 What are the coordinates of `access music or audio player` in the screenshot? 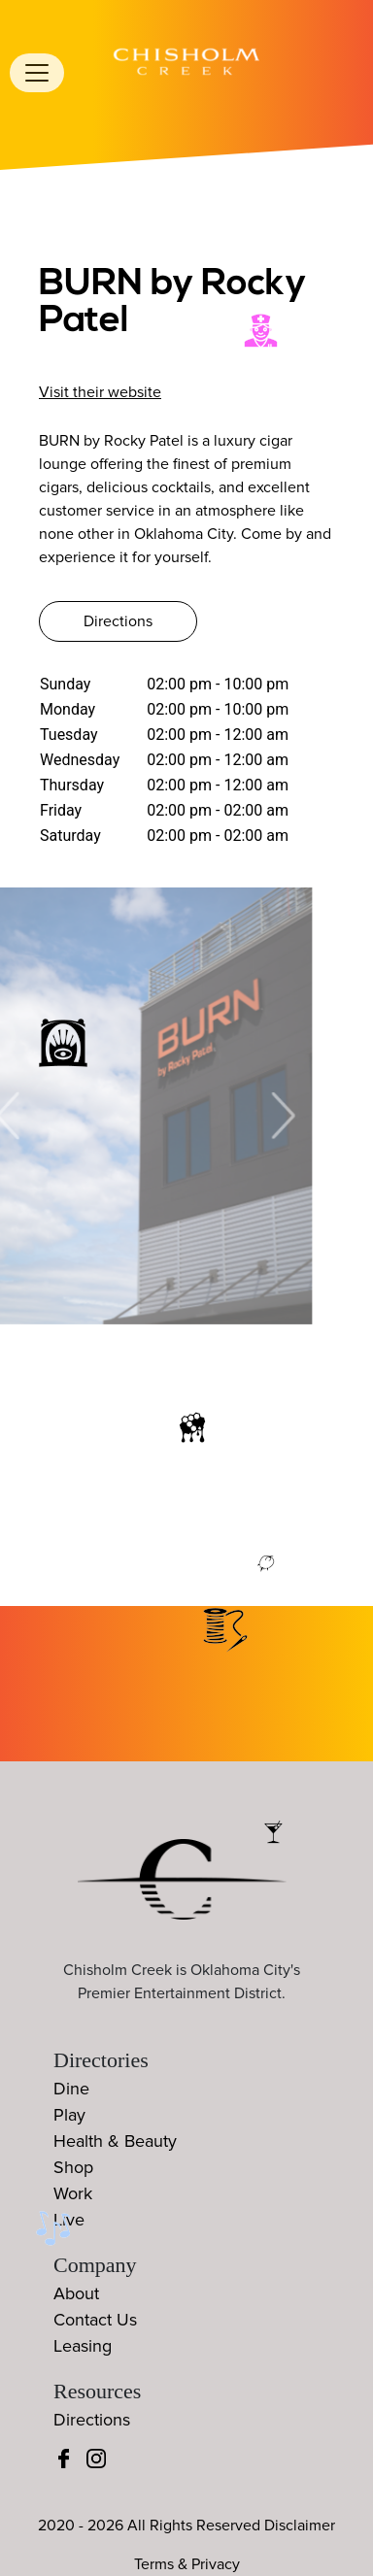 It's located at (53, 2228).